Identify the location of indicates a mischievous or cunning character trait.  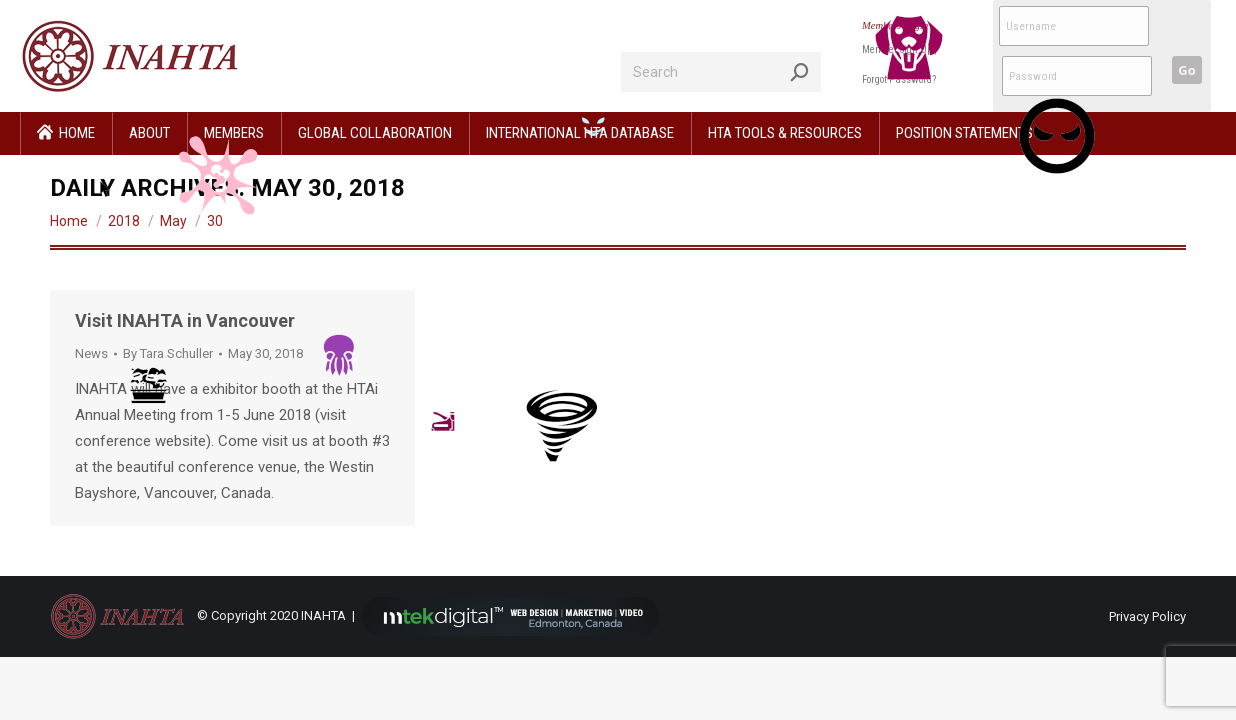
(593, 126).